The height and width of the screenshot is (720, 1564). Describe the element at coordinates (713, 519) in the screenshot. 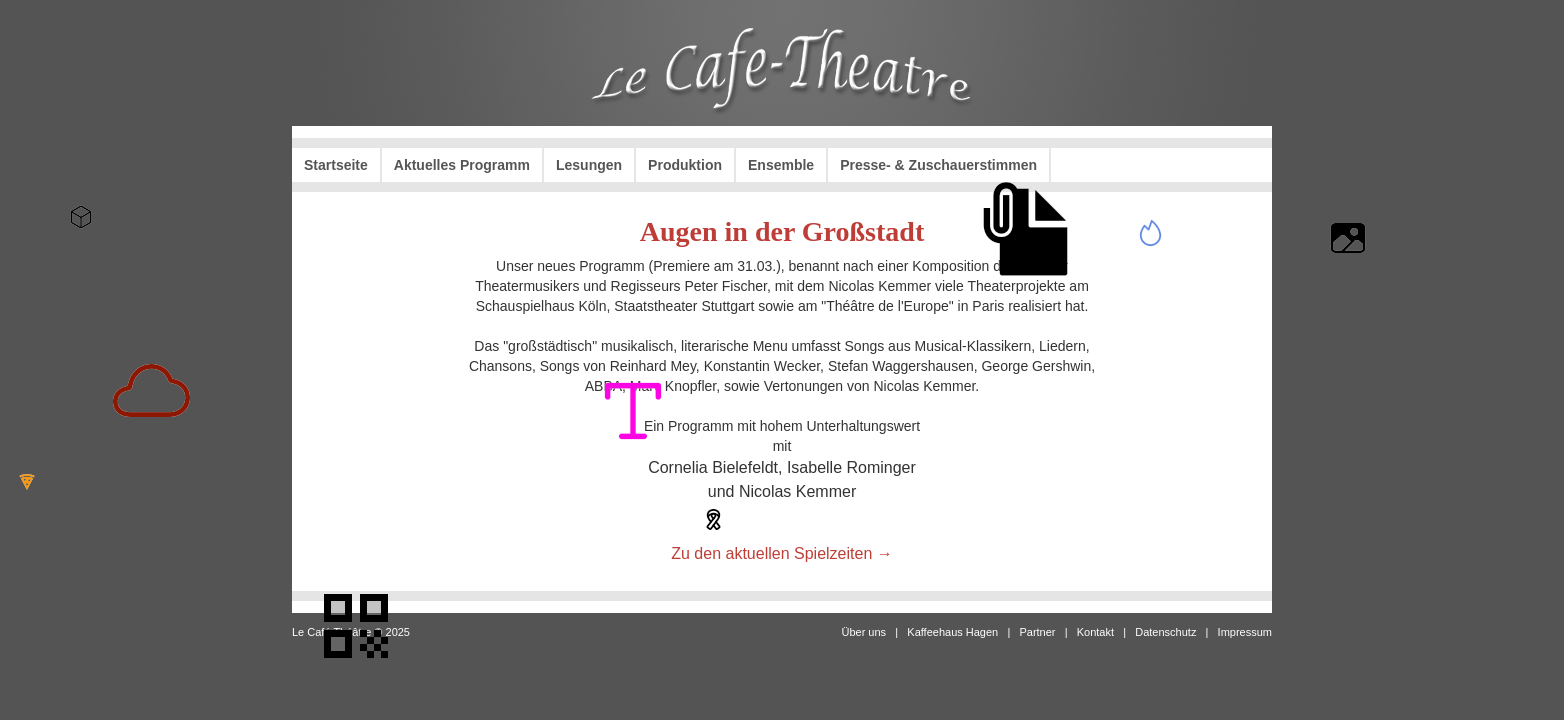

I see `awareness ribbon symbol for a cause or campaign` at that location.